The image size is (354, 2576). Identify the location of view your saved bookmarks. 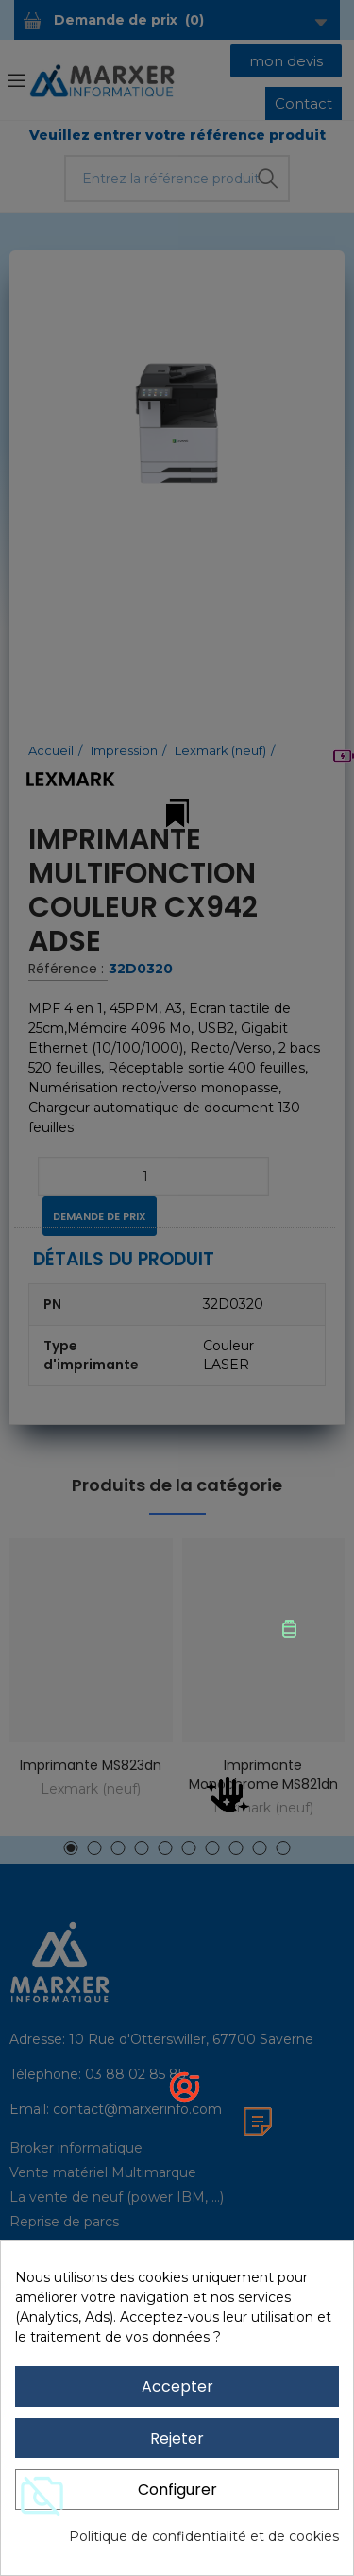
(177, 814).